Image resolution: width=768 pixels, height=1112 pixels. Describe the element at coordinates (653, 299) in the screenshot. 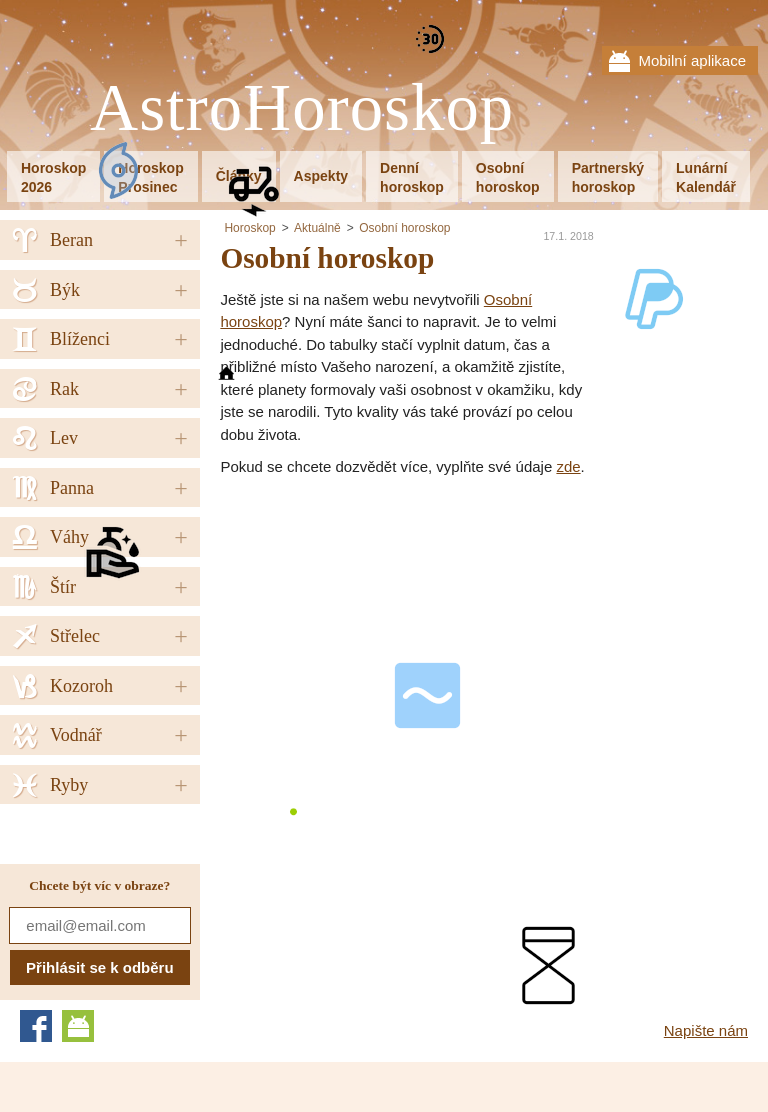

I see `pay with PayPal` at that location.